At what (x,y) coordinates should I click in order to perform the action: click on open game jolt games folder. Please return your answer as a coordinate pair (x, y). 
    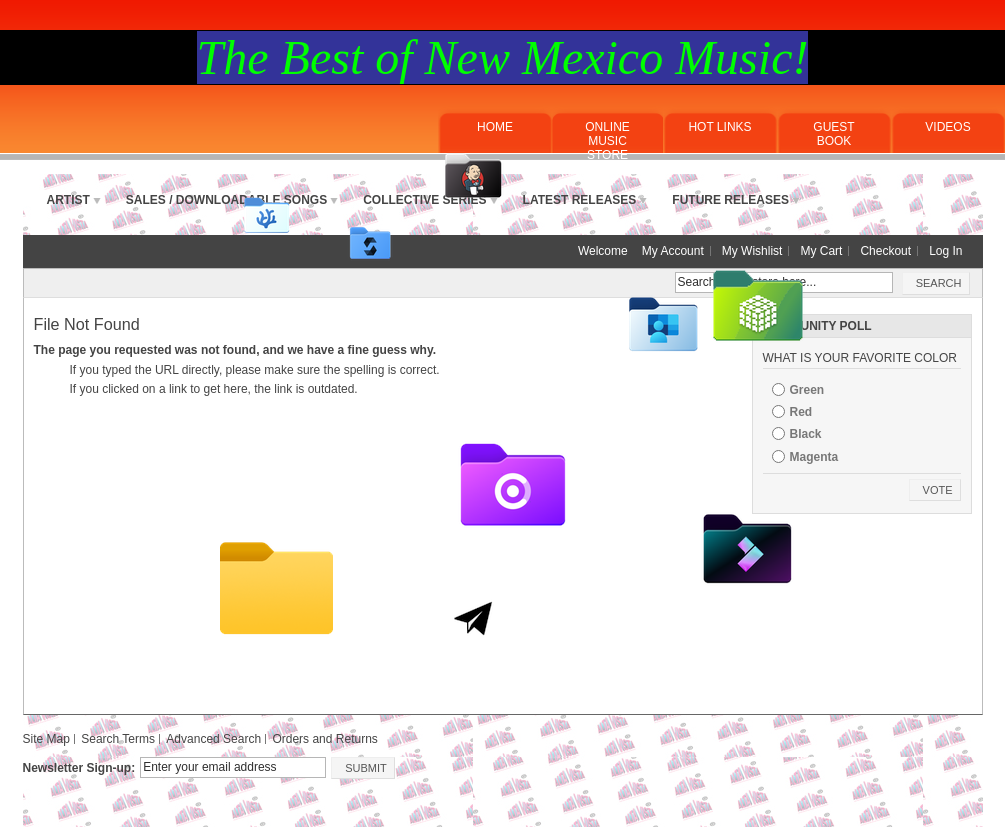
    Looking at the image, I should click on (758, 308).